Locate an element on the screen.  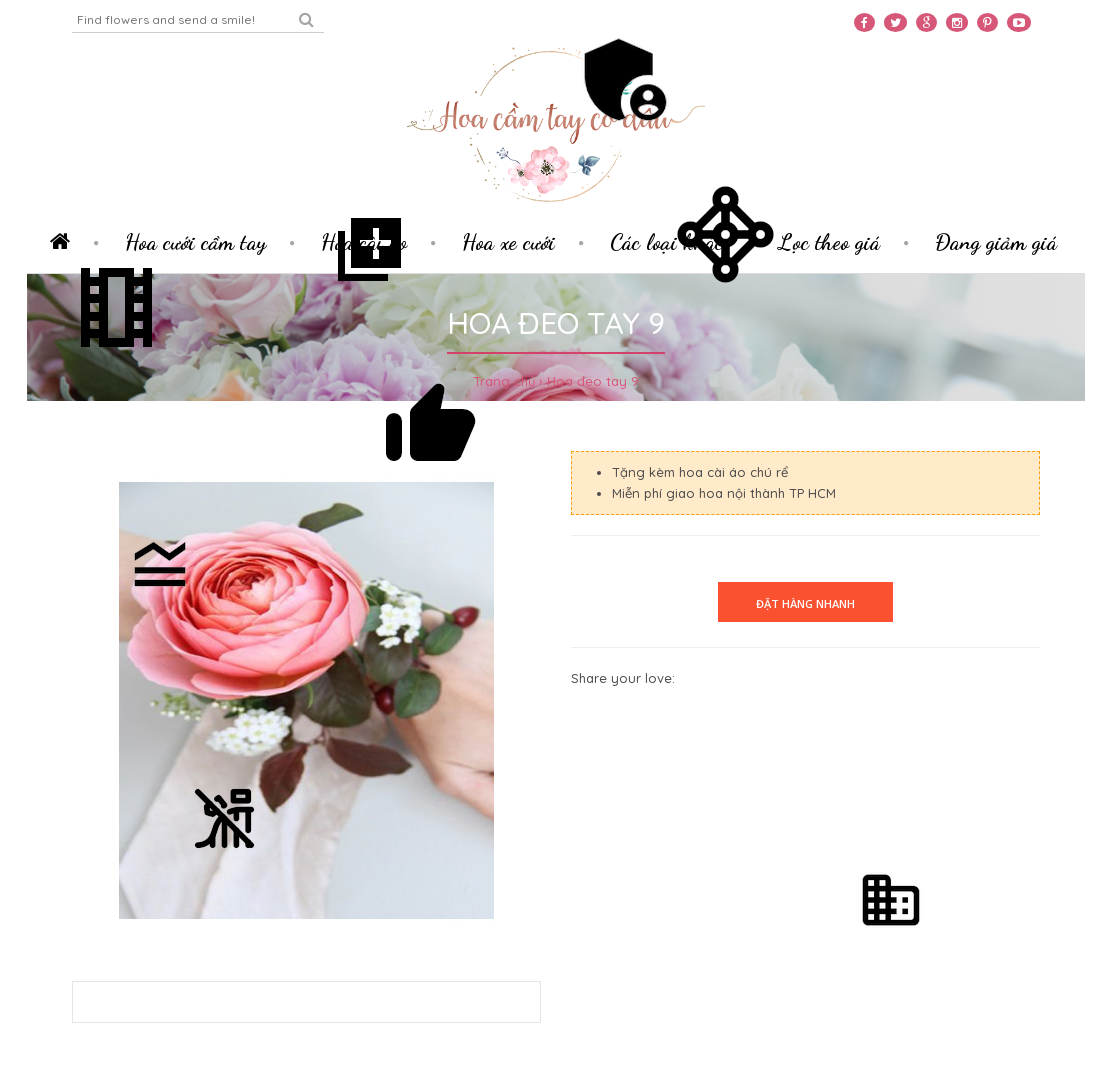
access admin or security settings is located at coordinates (625, 79).